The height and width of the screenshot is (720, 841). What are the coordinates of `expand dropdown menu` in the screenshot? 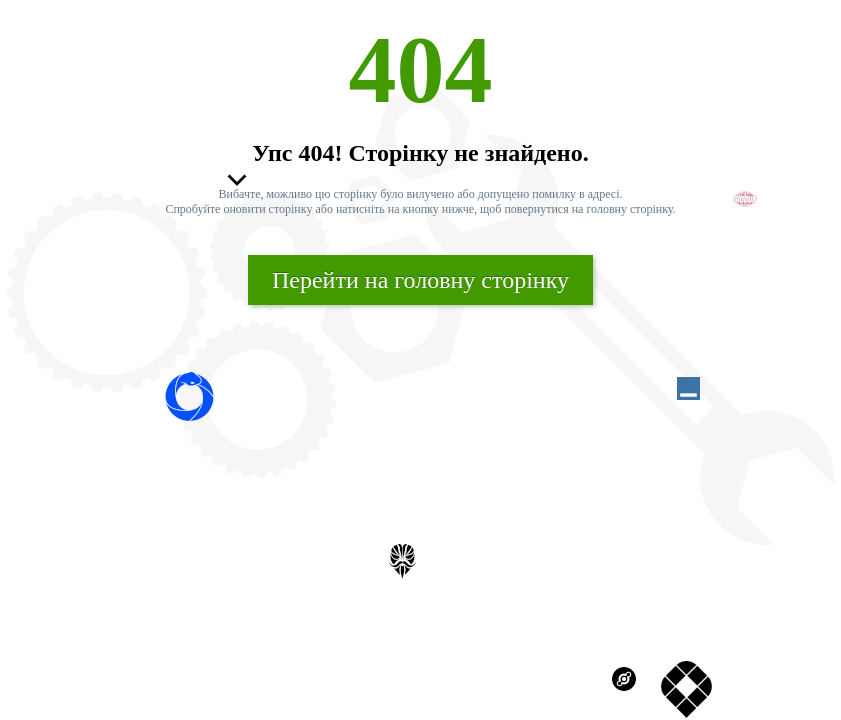 It's located at (237, 180).